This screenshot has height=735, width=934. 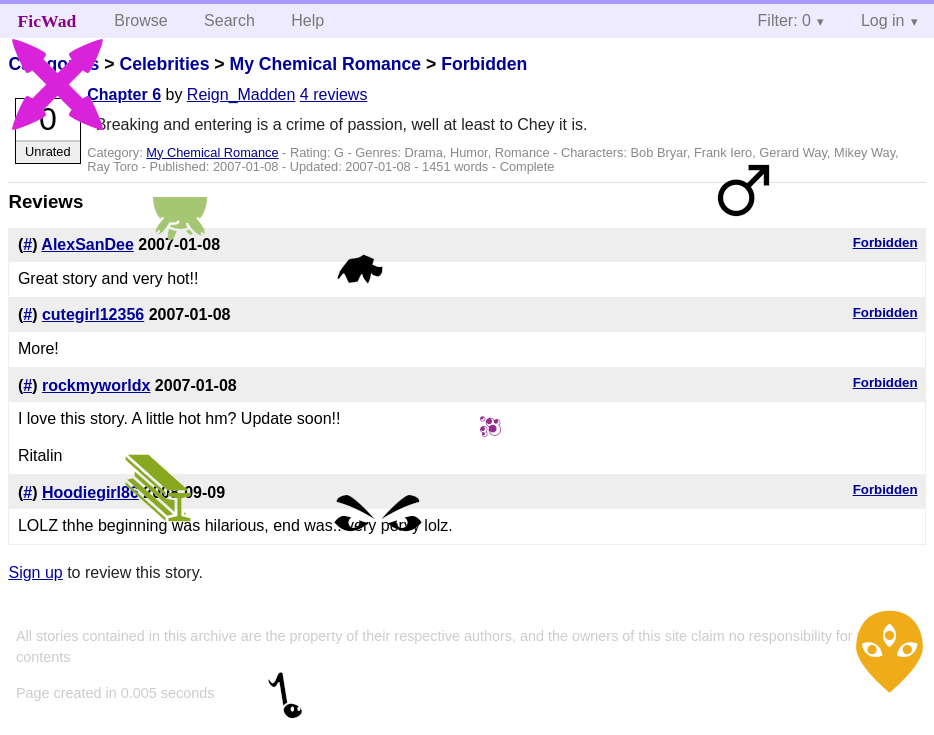 What do you see at coordinates (286, 695) in the screenshot?
I see `access otamatone or novelty instrument sounds` at bounding box center [286, 695].